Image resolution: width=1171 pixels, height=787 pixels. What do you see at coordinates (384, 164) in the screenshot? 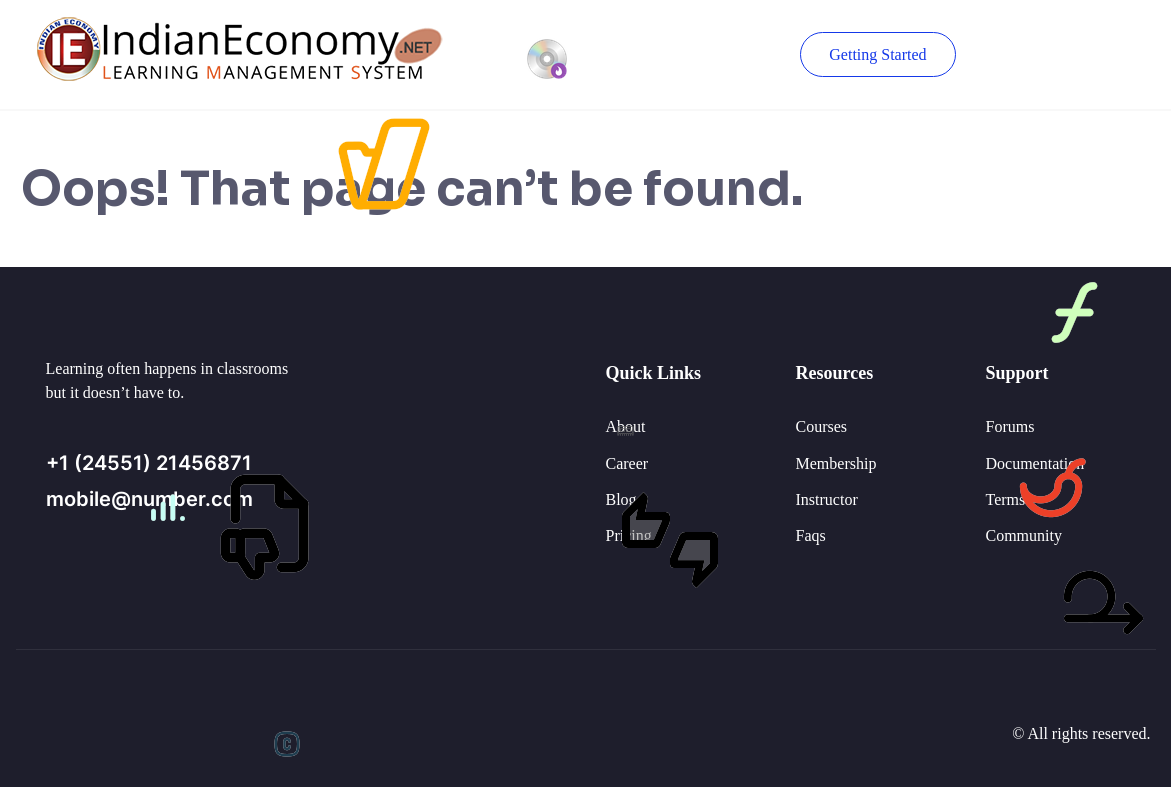
I see `open kbin social platform` at bounding box center [384, 164].